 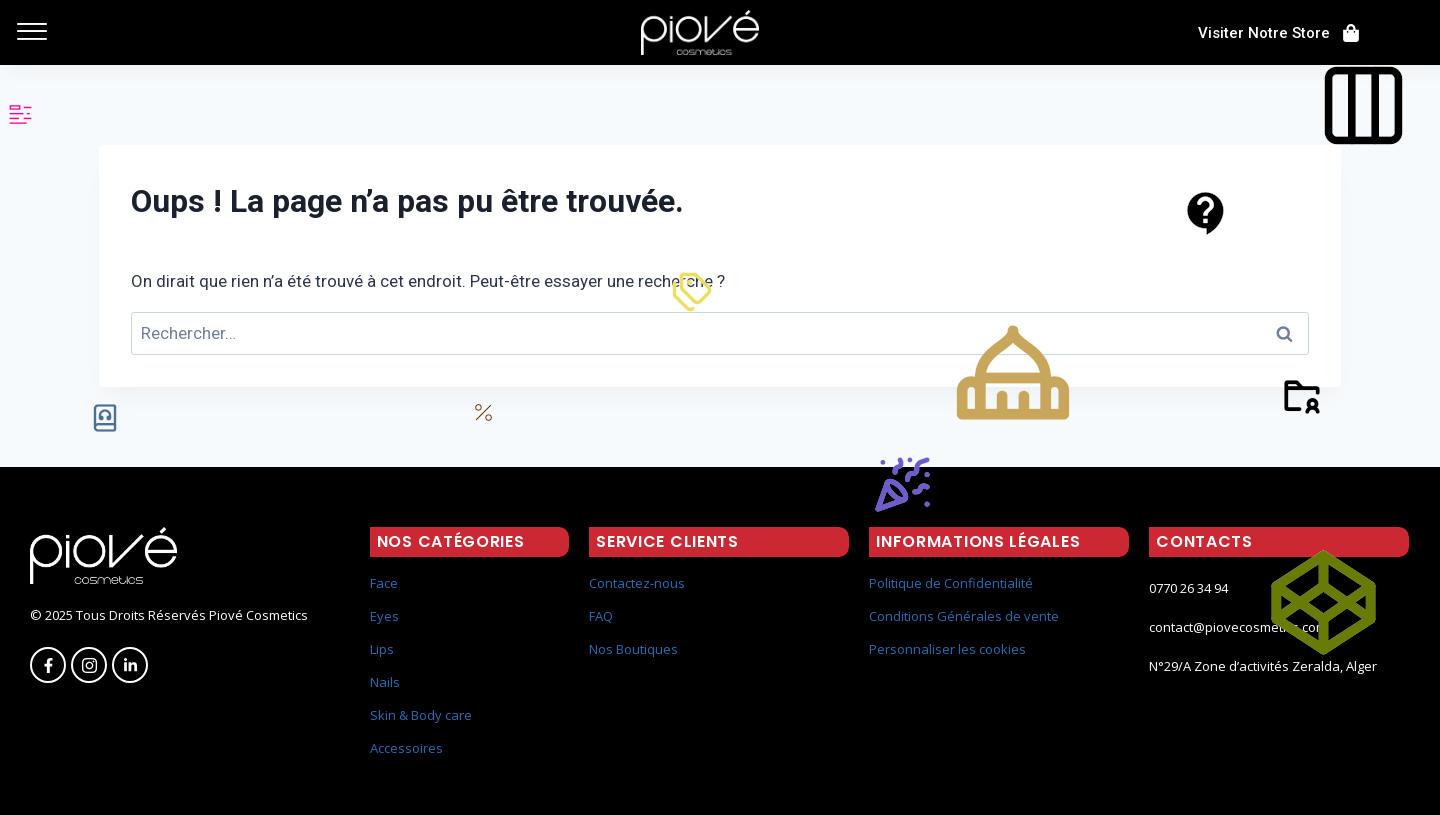 I want to click on switch to three-column layout, so click(x=1363, y=105).